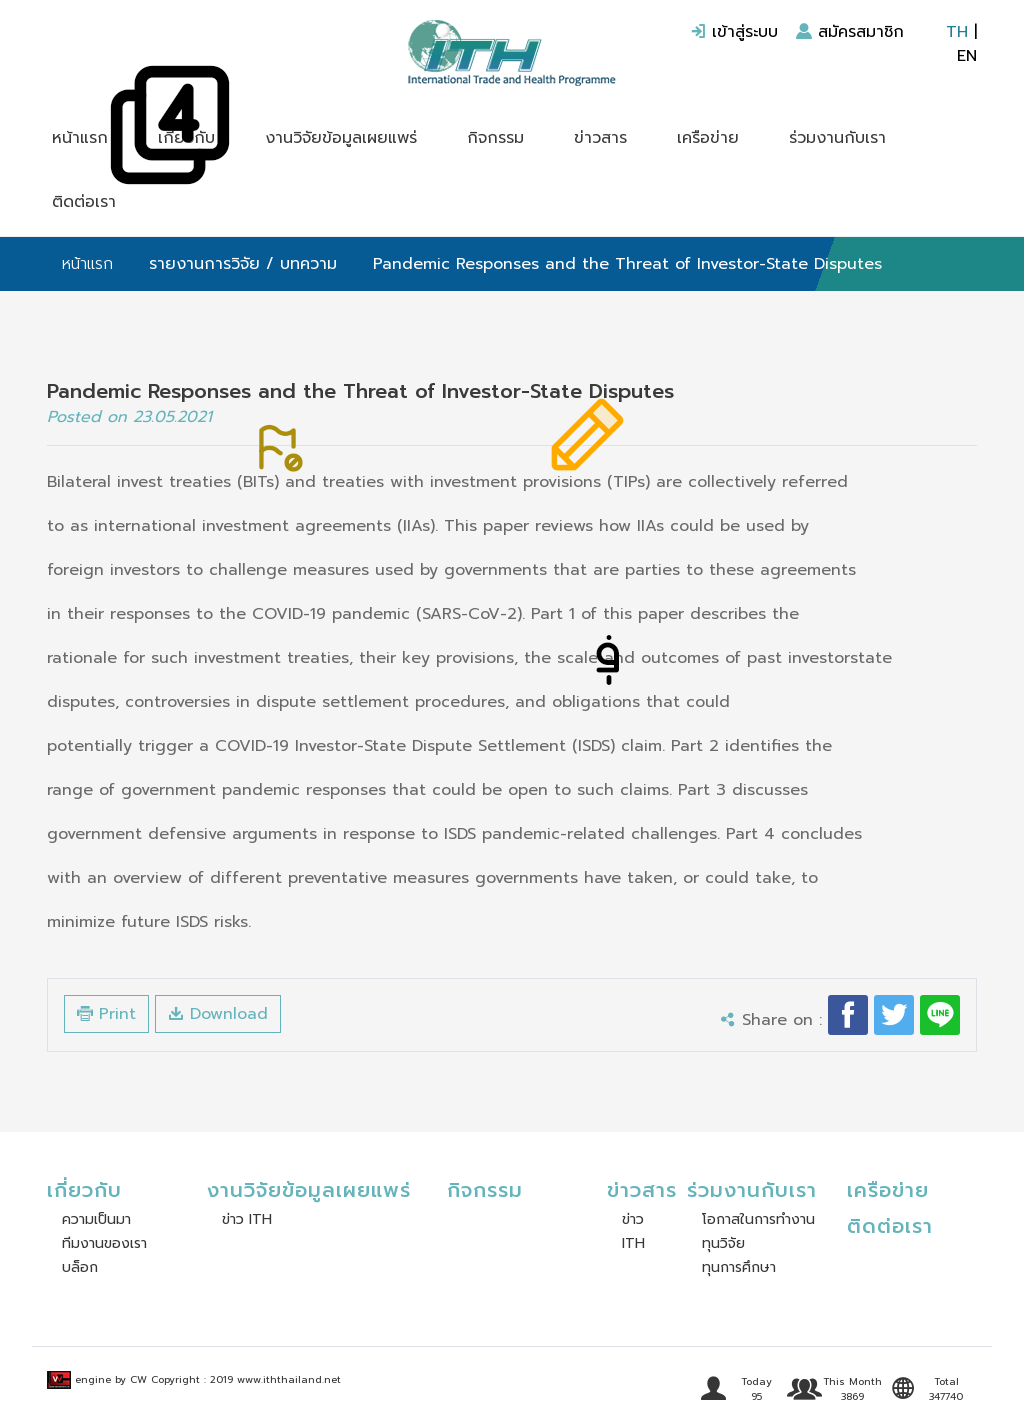 Image resolution: width=1024 pixels, height=1416 pixels. What do you see at coordinates (609, 660) in the screenshot?
I see `indicates Afghan afghani currency` at bounding box center [609, 660].